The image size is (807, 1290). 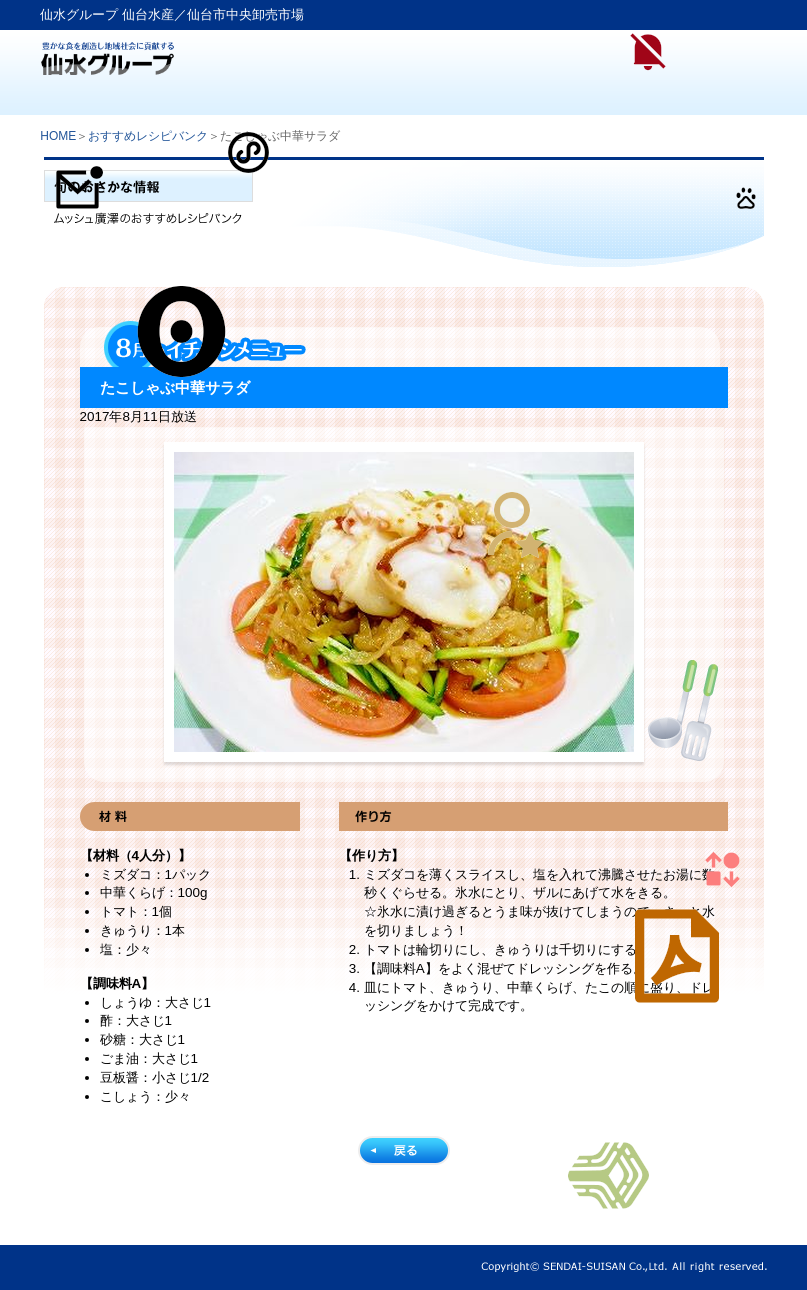 I want to click on view or open a PDF document, so click(x=677, y=956).